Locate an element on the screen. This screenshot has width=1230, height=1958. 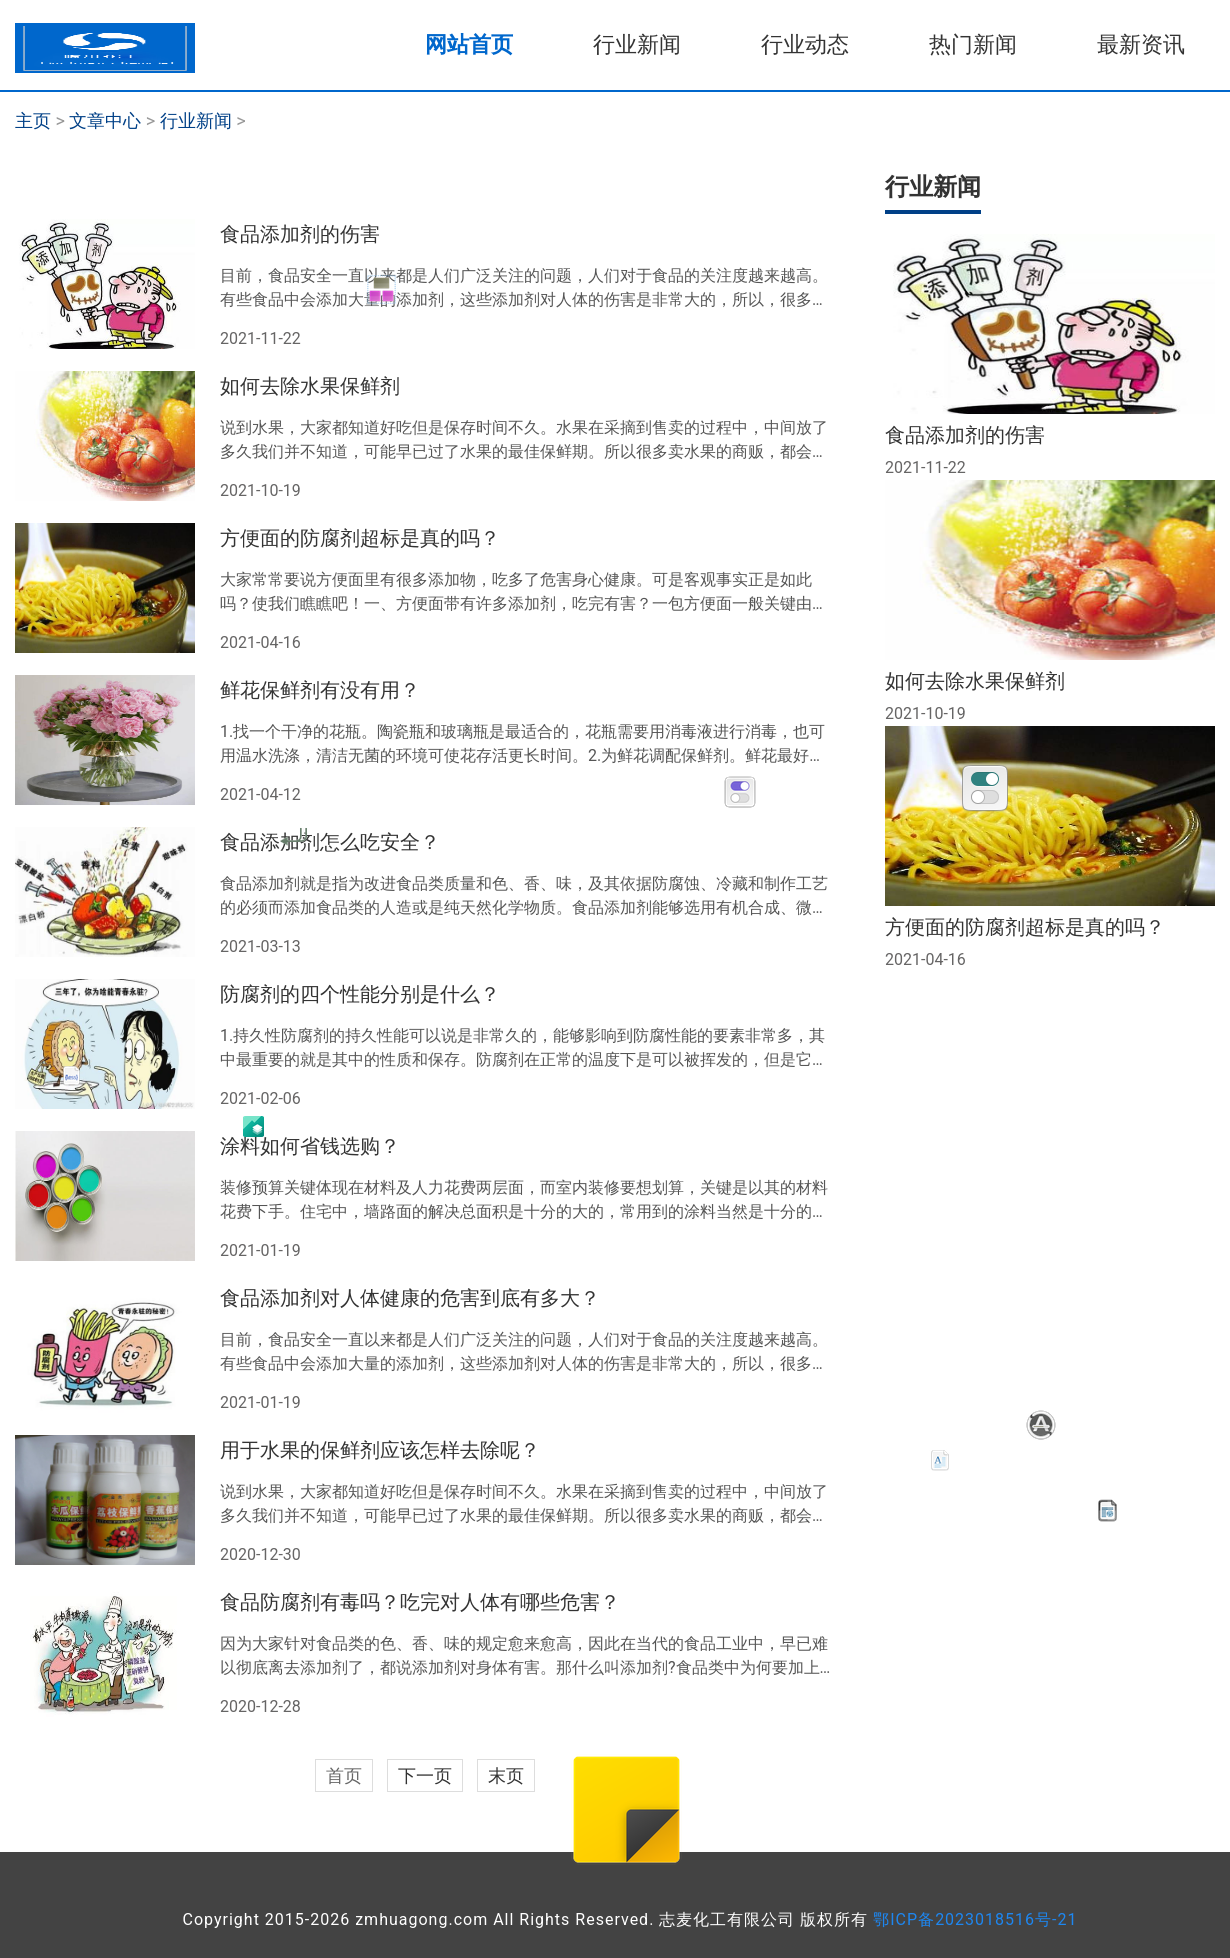
open desktop preferences or settings is located at coordinates (740, 792).